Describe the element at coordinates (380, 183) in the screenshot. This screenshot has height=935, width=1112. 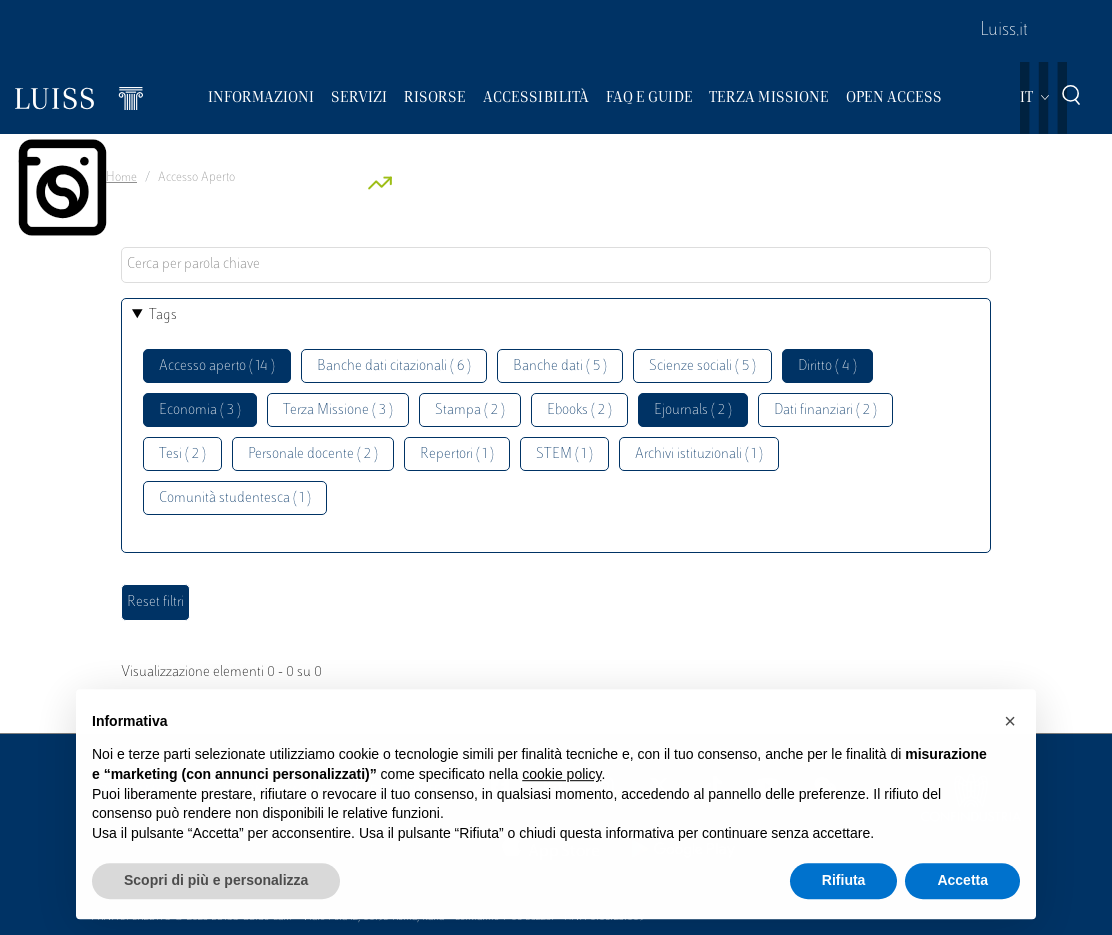
I see `view trending or popular content` at that location.